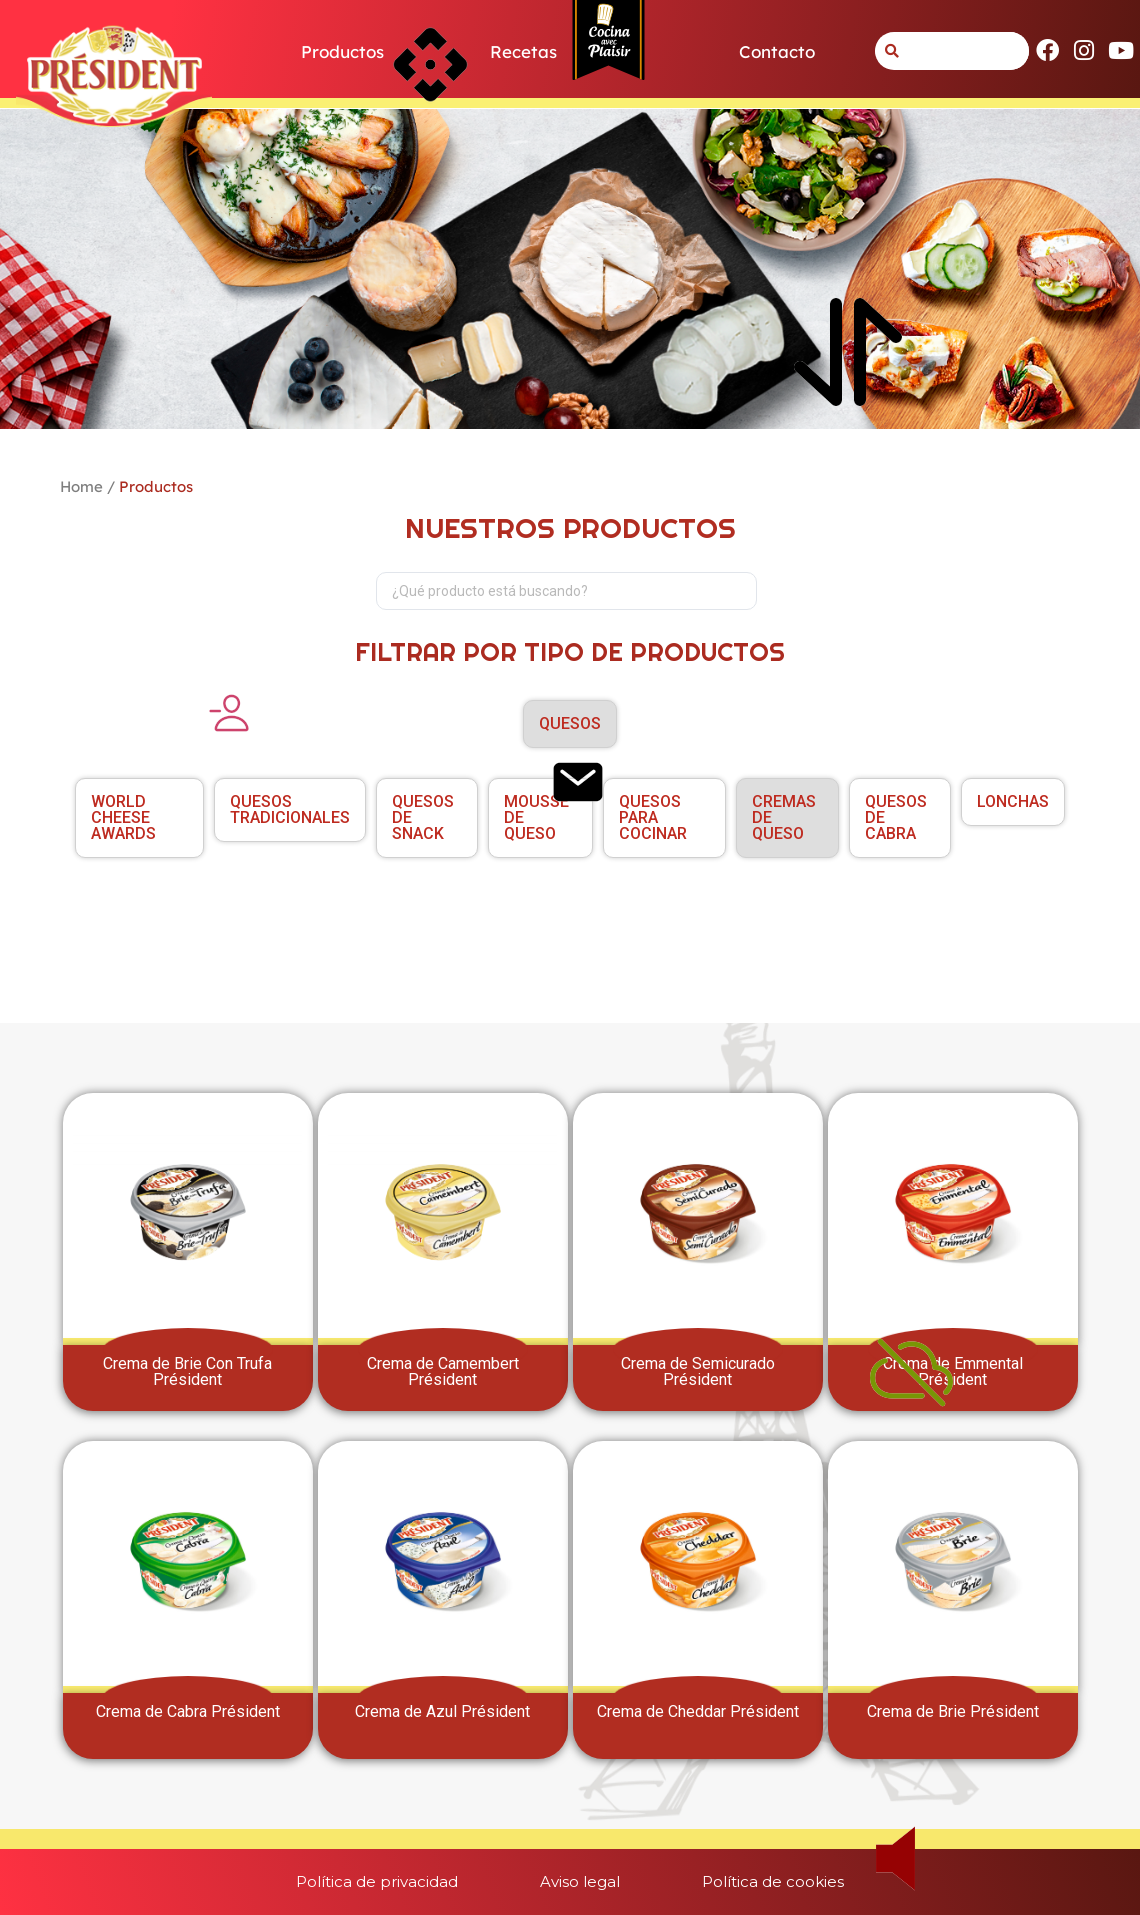 Image resolution: width=1140 pixels, height=1915 pixels. I want to click on mute audio or sound, so click(895, 1858).